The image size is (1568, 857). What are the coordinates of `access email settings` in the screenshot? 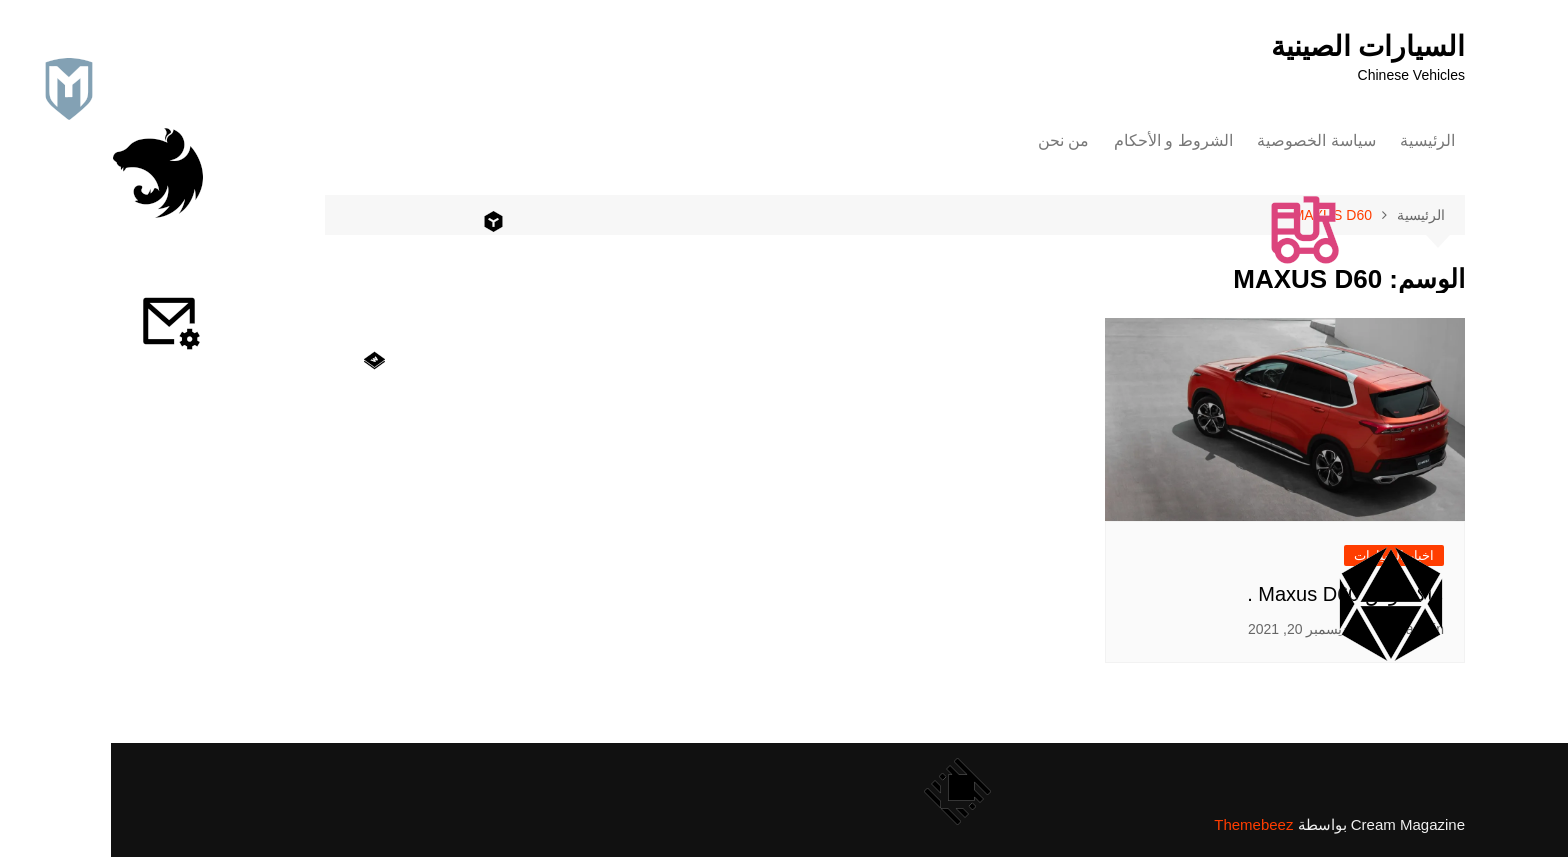 It's located at (169, 321).